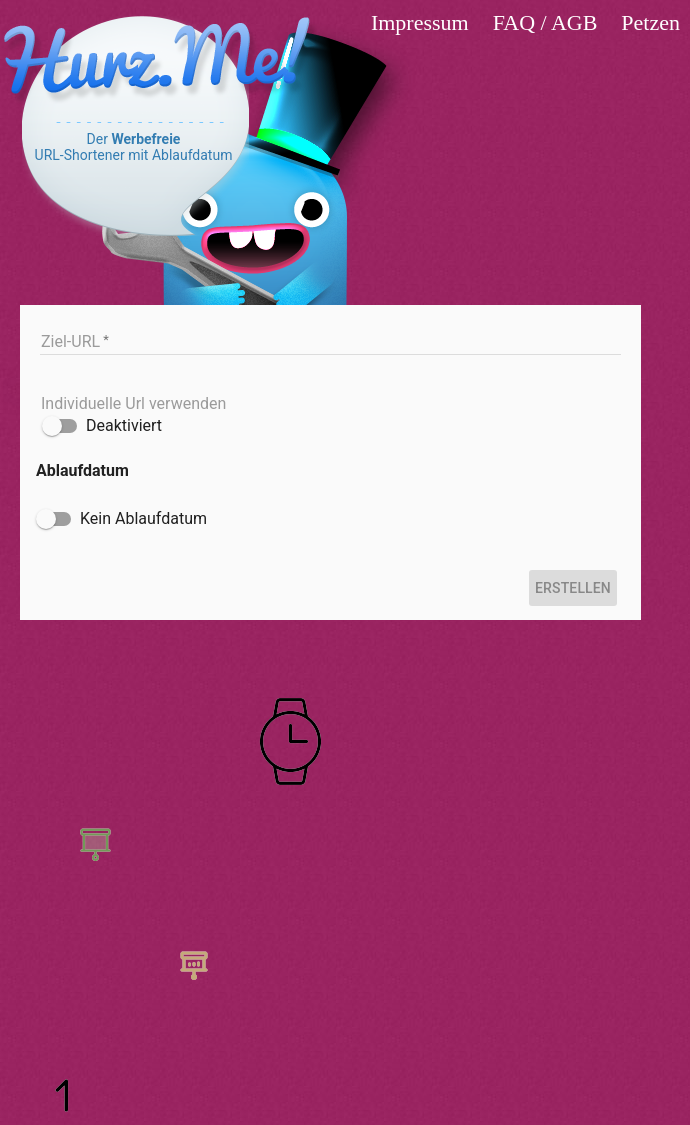  What do you see at coordinates (290, 741) in the screenshot?
I see `view watch or wearable device settings` at bounding box center [290, 741].